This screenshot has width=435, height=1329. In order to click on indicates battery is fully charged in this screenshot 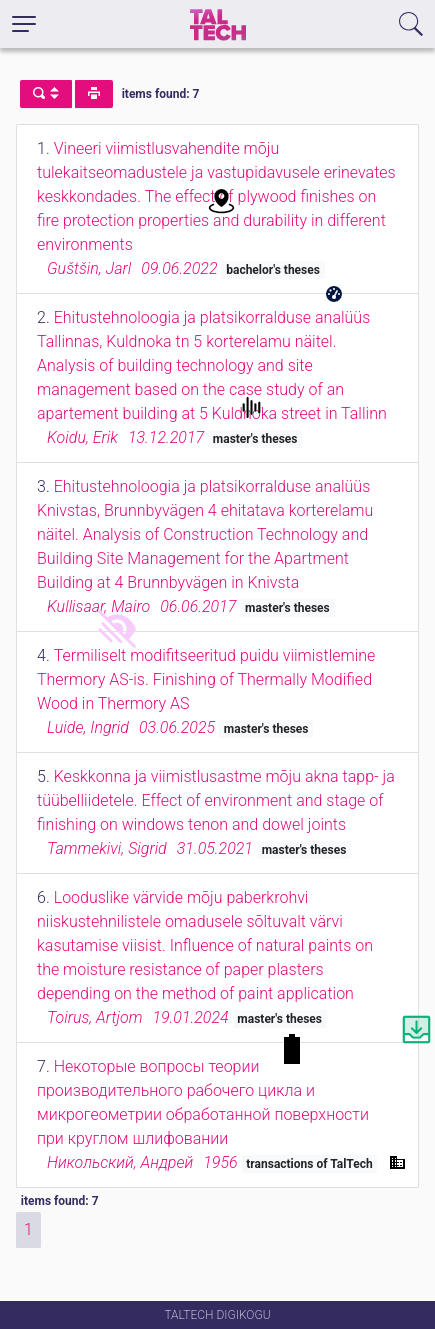, I will do `click(292, 1049)`.